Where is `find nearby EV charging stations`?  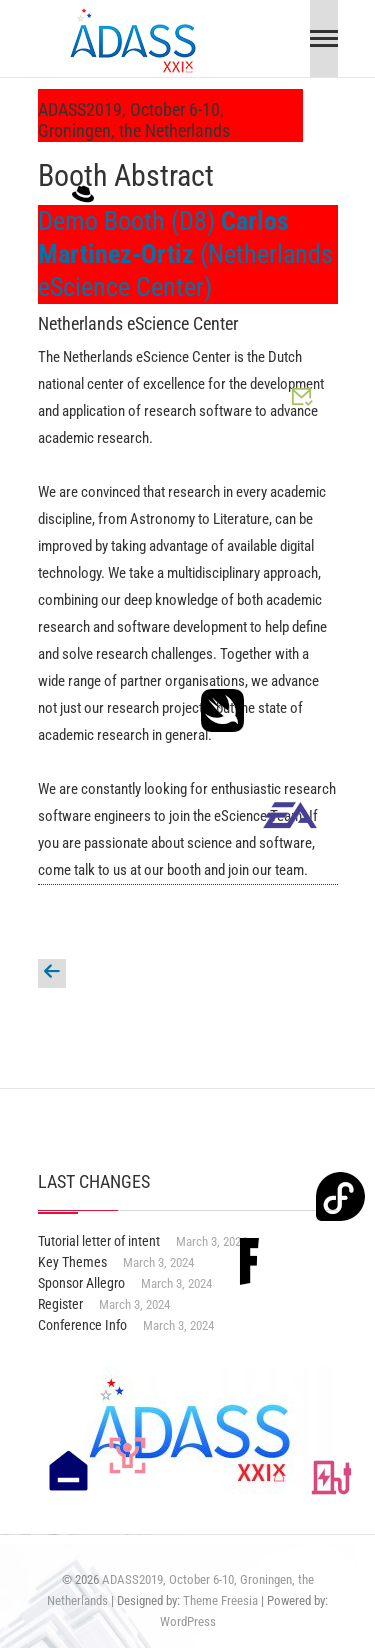 find nearby EV charging stations is located at coordinates (330, 1477).